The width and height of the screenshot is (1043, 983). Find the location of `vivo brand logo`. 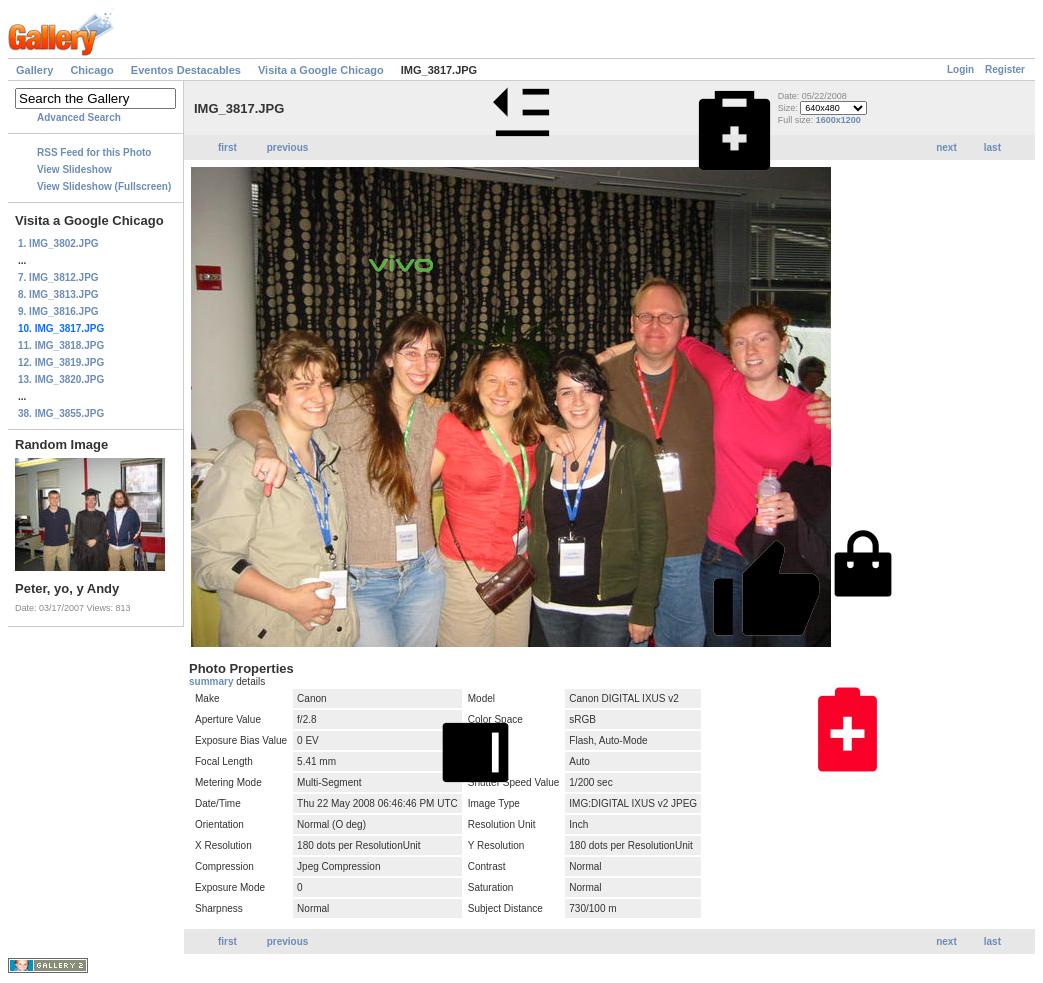

vivo brand logo is located at coordinates (401, 263).